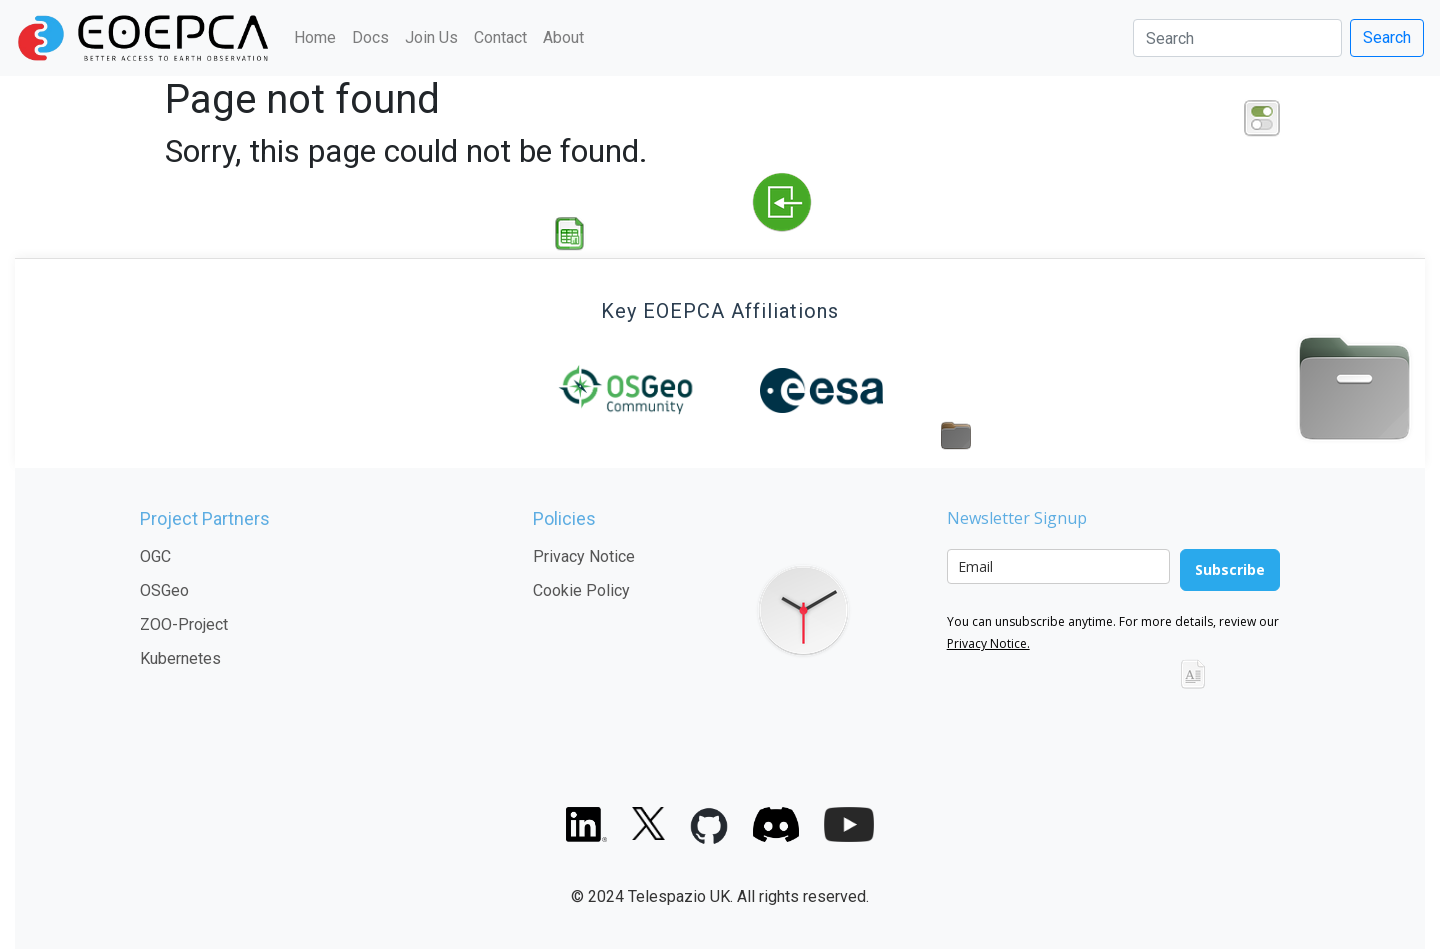  Describe the element at coordinates (782, 202) in the screenshot. I see `log out of the current user session` at that location.